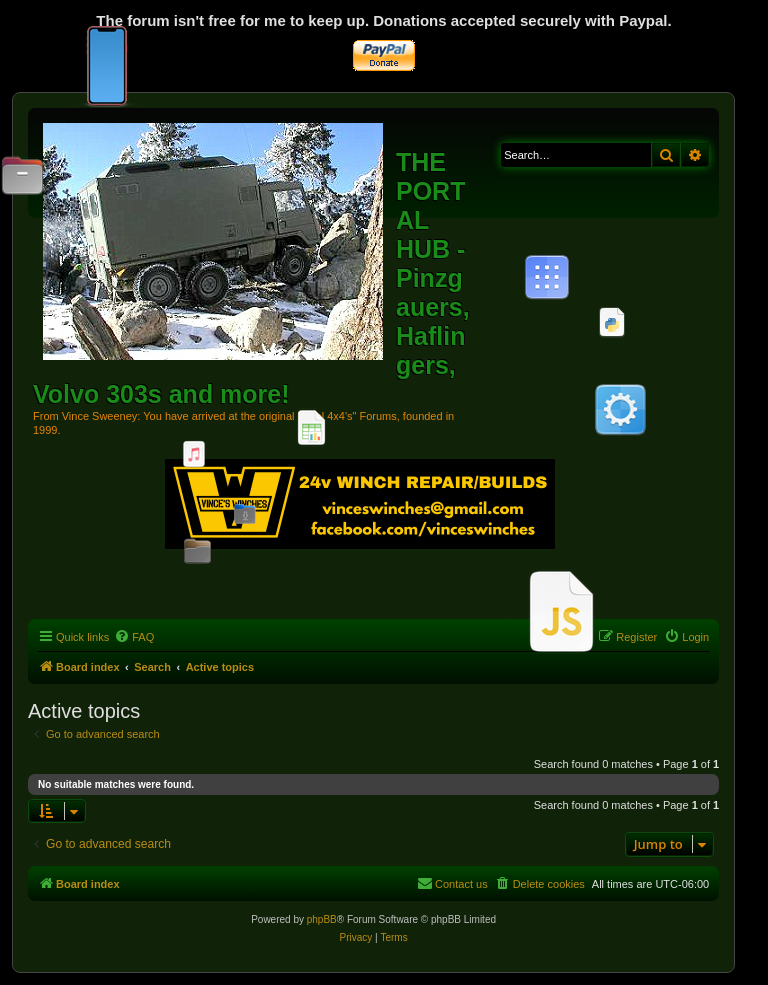  What do you see at coordinates (194, 454) in the screenshot?
I see `an audio file in your system` at bounding box center [194, 454].